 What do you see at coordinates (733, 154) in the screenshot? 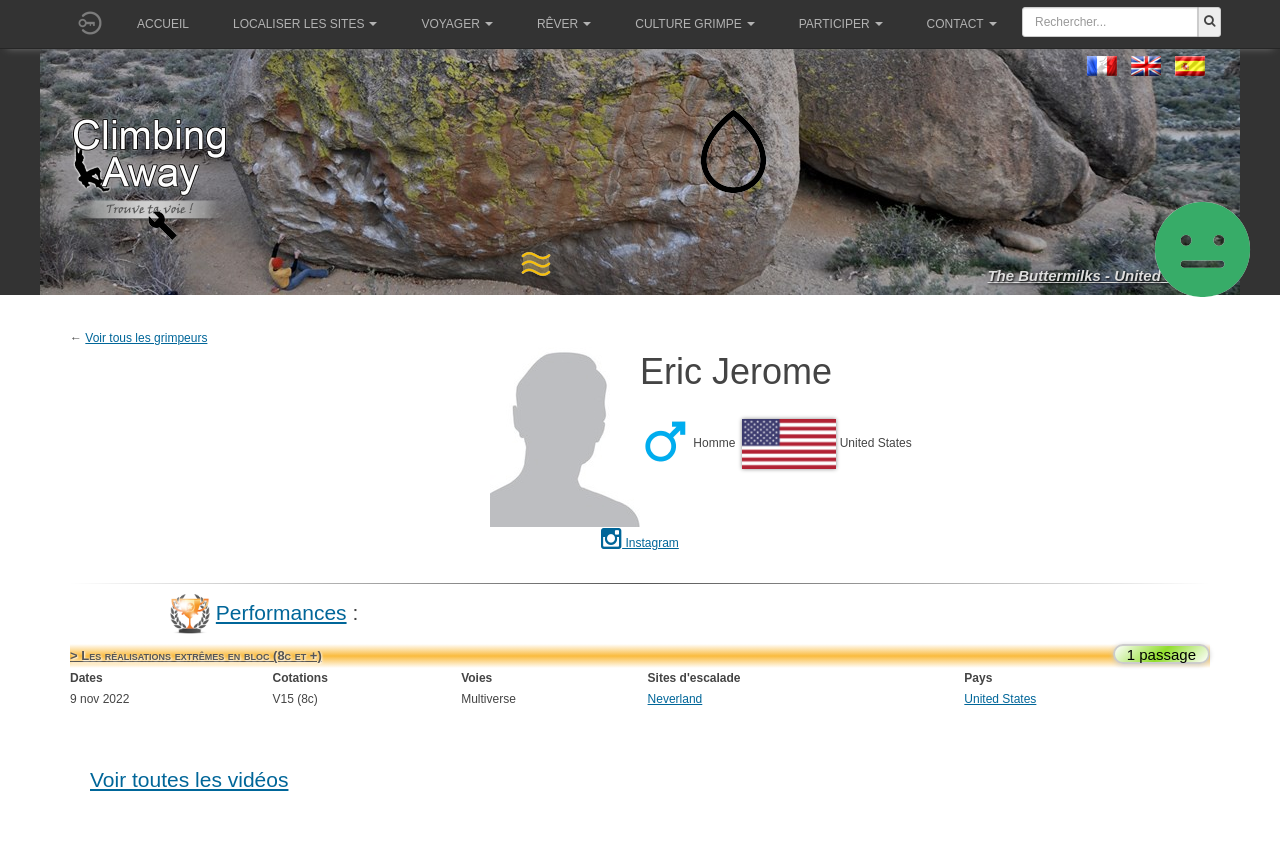
I see `indicates water or liquid-related settings` at bounding box center [733, 154].